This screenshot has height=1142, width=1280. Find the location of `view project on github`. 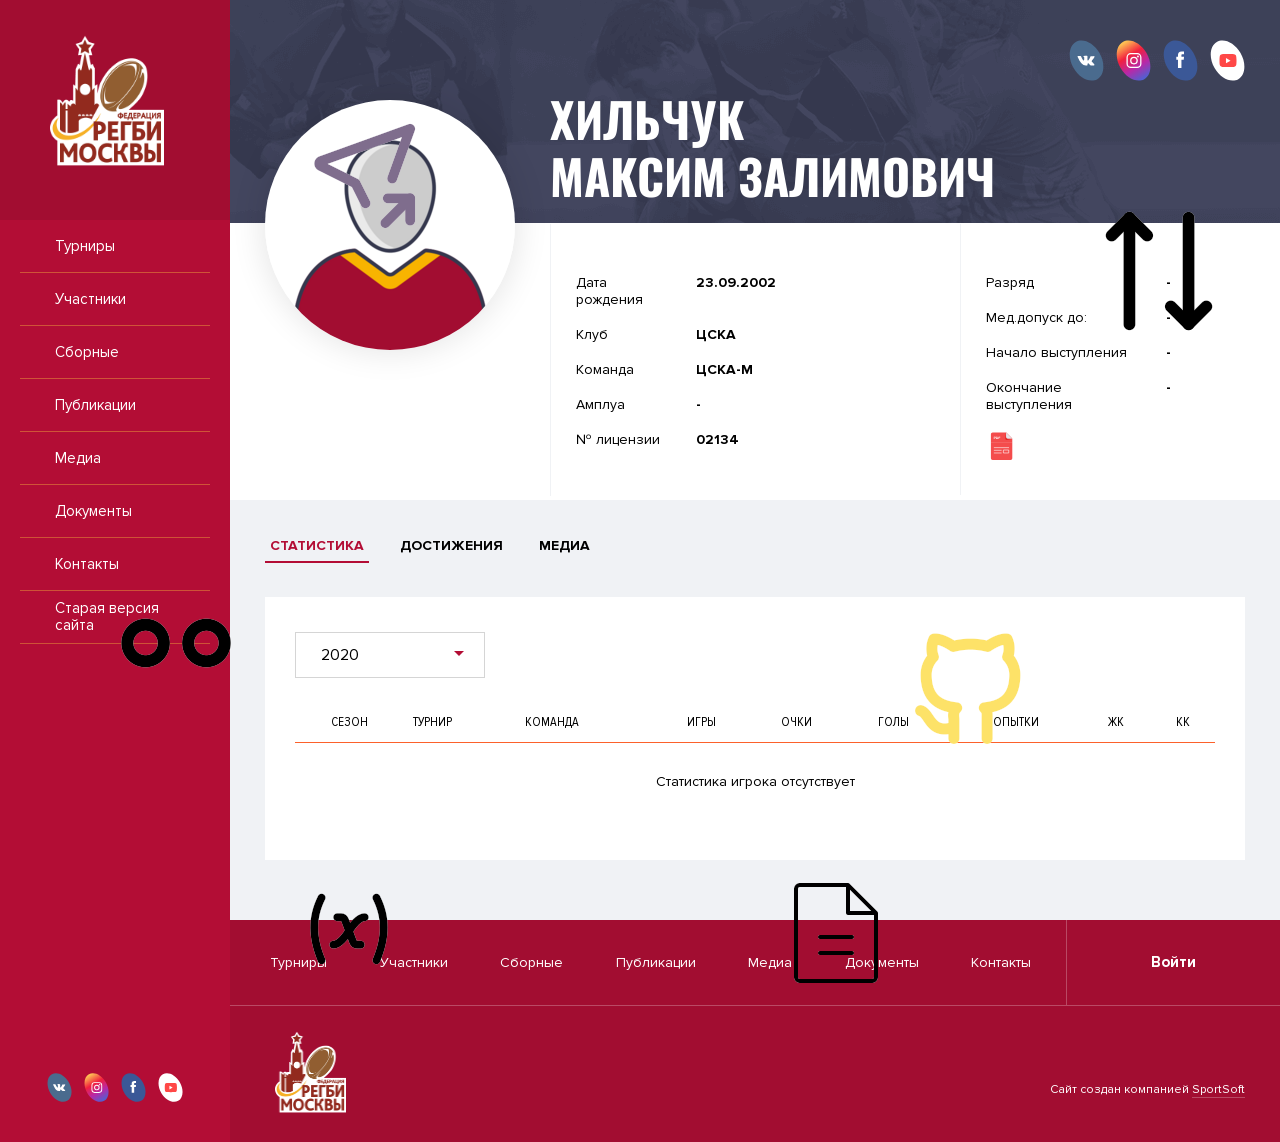

view project on github is located at coordinates (970, 688).